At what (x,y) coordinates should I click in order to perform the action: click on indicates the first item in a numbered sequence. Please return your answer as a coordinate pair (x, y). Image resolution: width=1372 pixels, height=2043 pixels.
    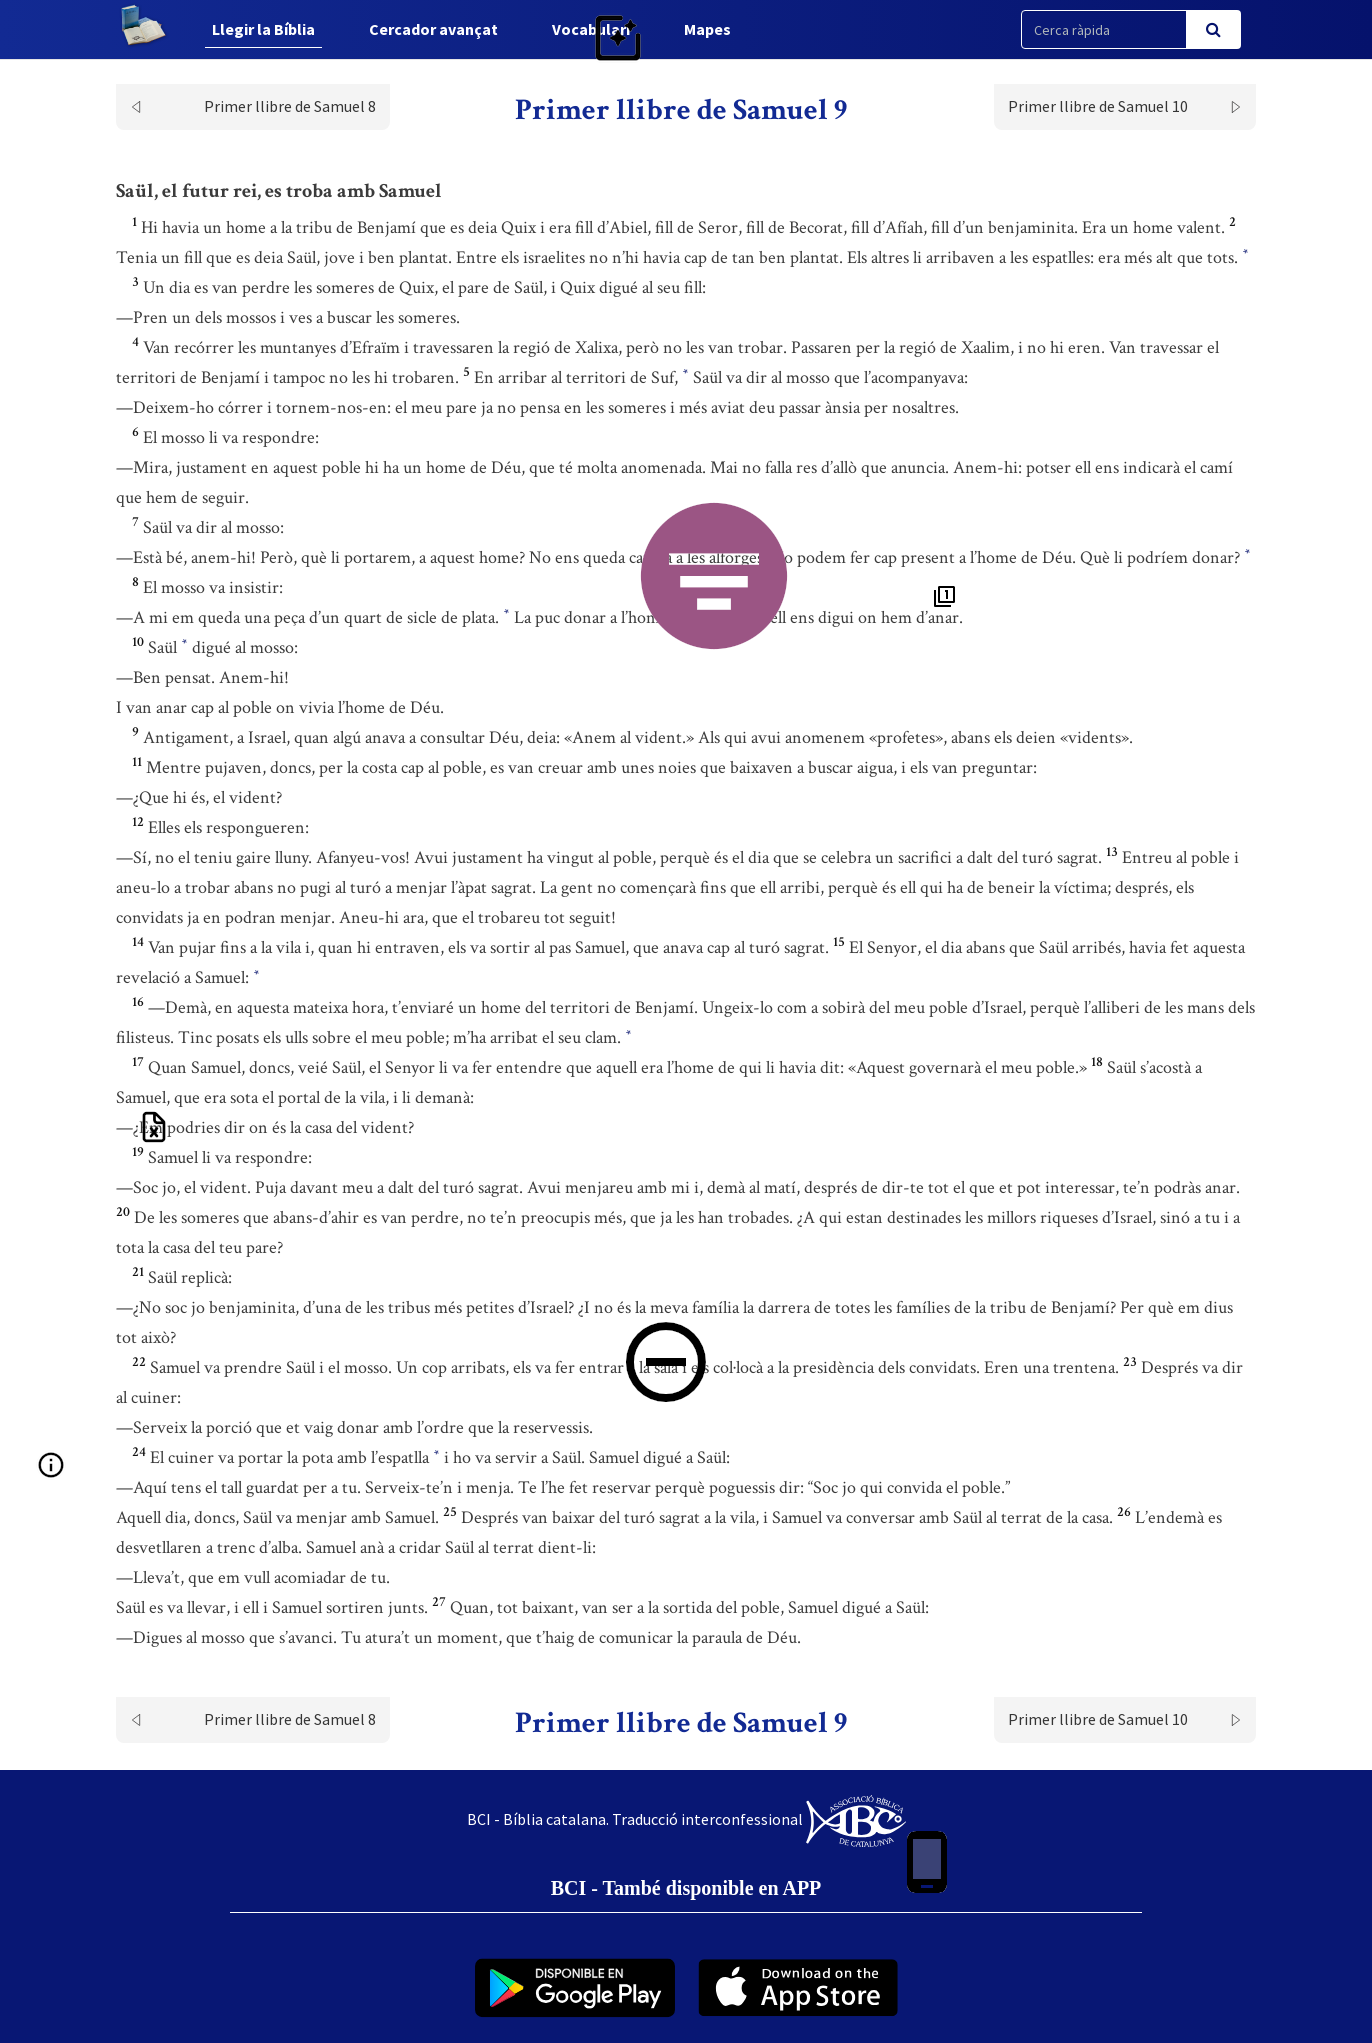
    Looking at the image, I should click on (944, 596).